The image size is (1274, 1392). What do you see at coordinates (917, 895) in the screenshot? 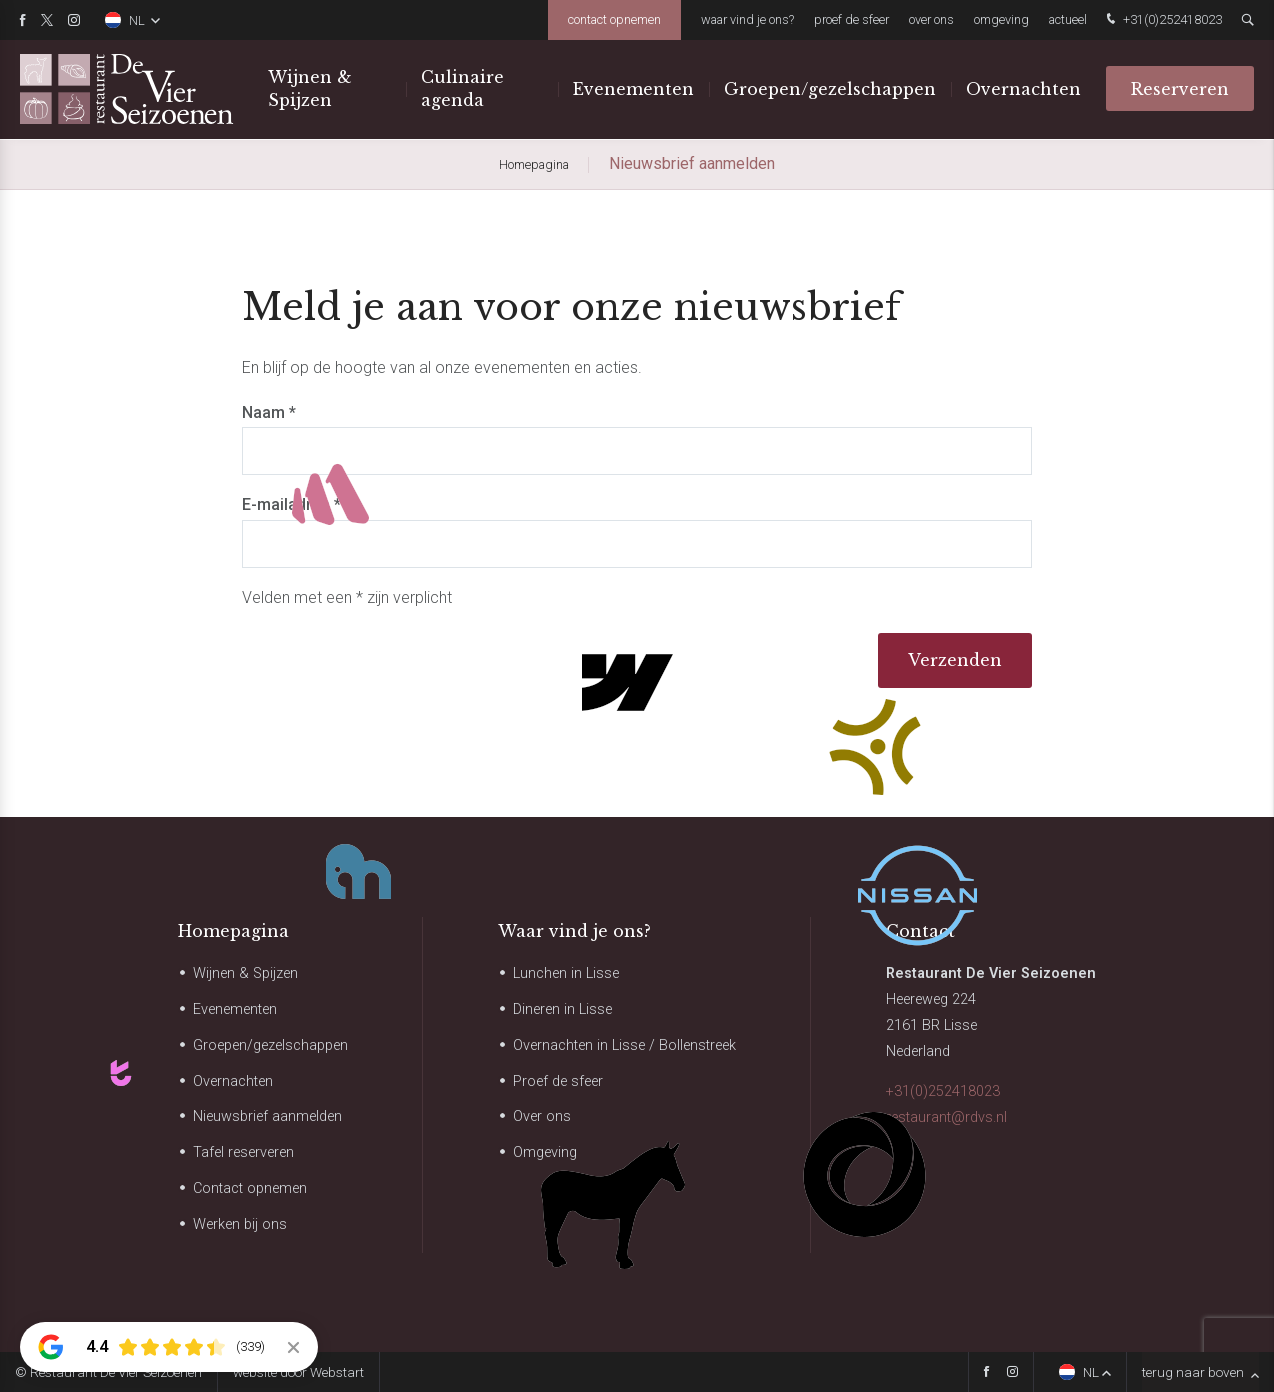
I see `nissan brand logo` at bounding box center [917, 895].